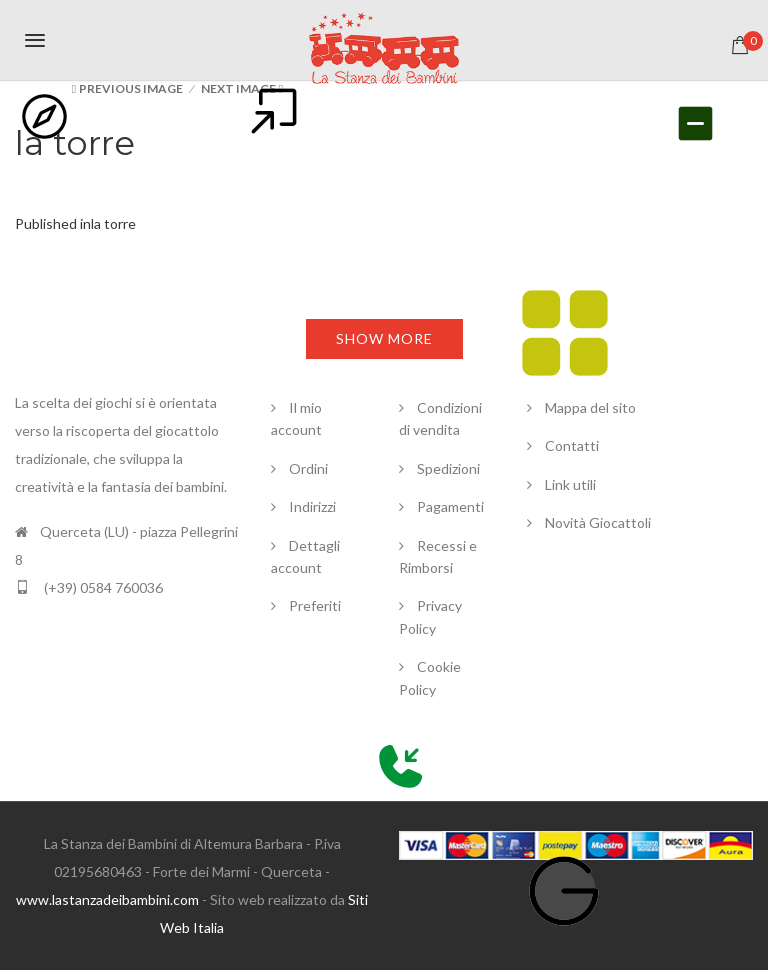 This screenshot has width=768, height=970. What do you see at coordinates (44, 116) in the screenshot?
I see `access navigation or directions` at bounding box center [44, 116].